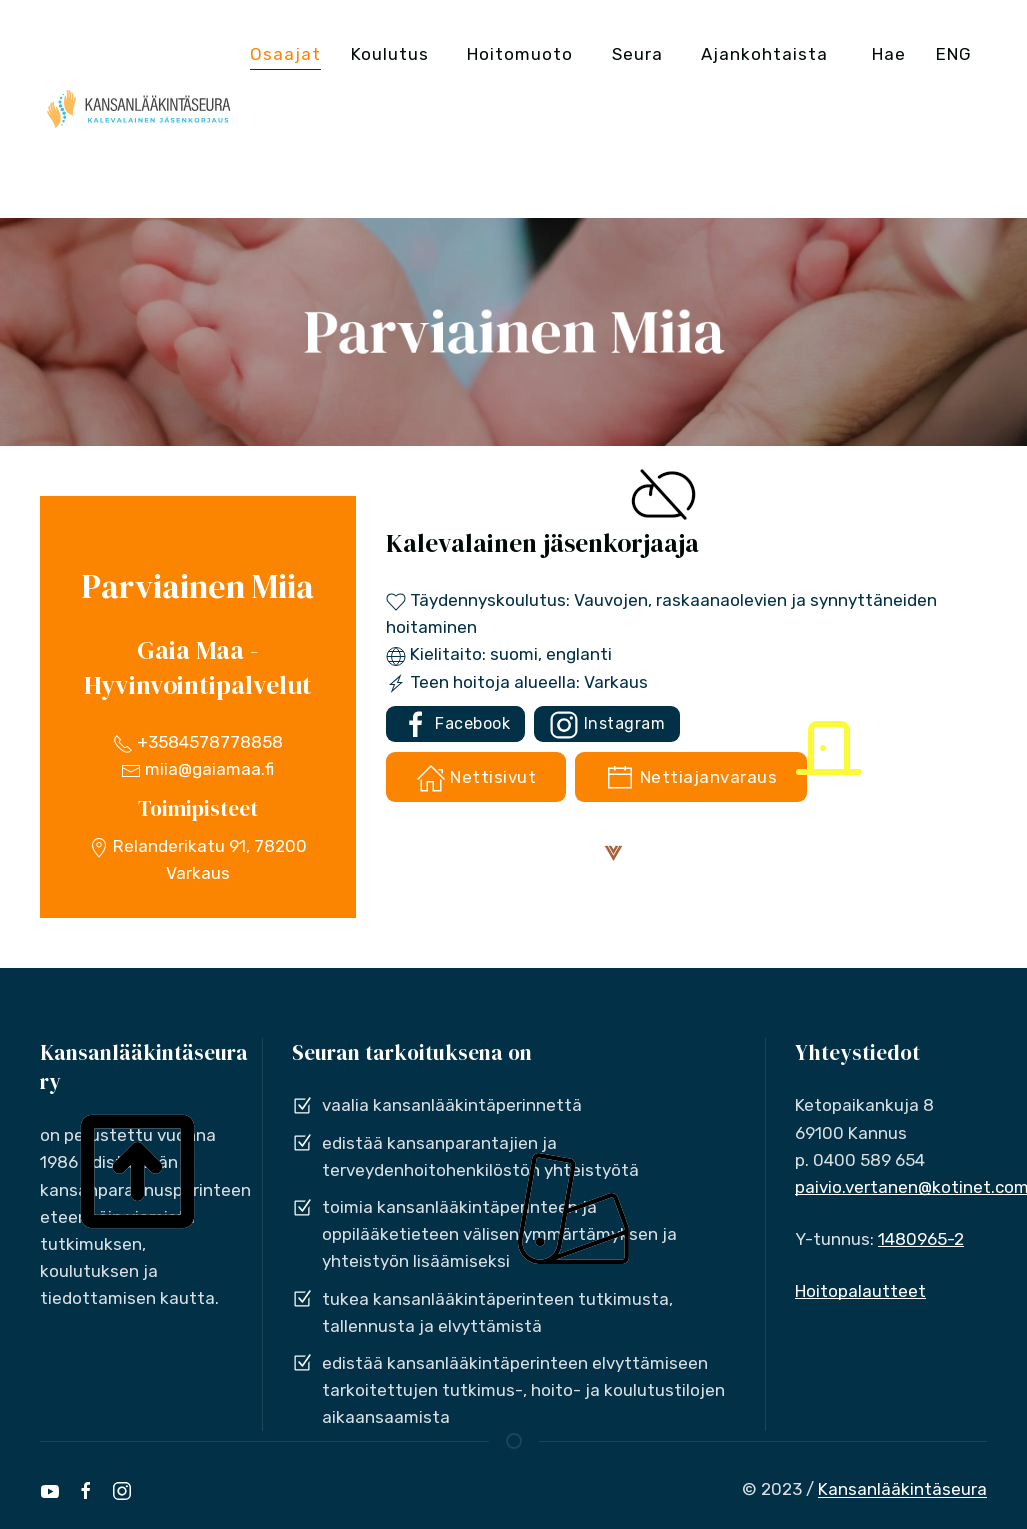  I want to click on log out or exit the application, so click(829, 748).